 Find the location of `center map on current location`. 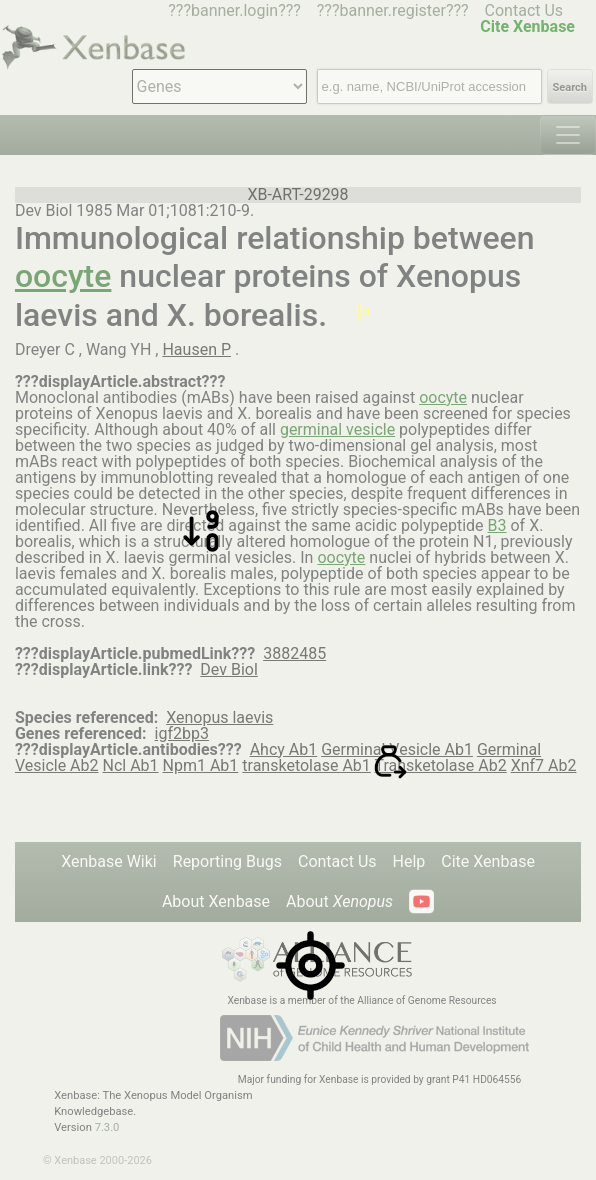

center map on current location is located at coordinates (310, 965).